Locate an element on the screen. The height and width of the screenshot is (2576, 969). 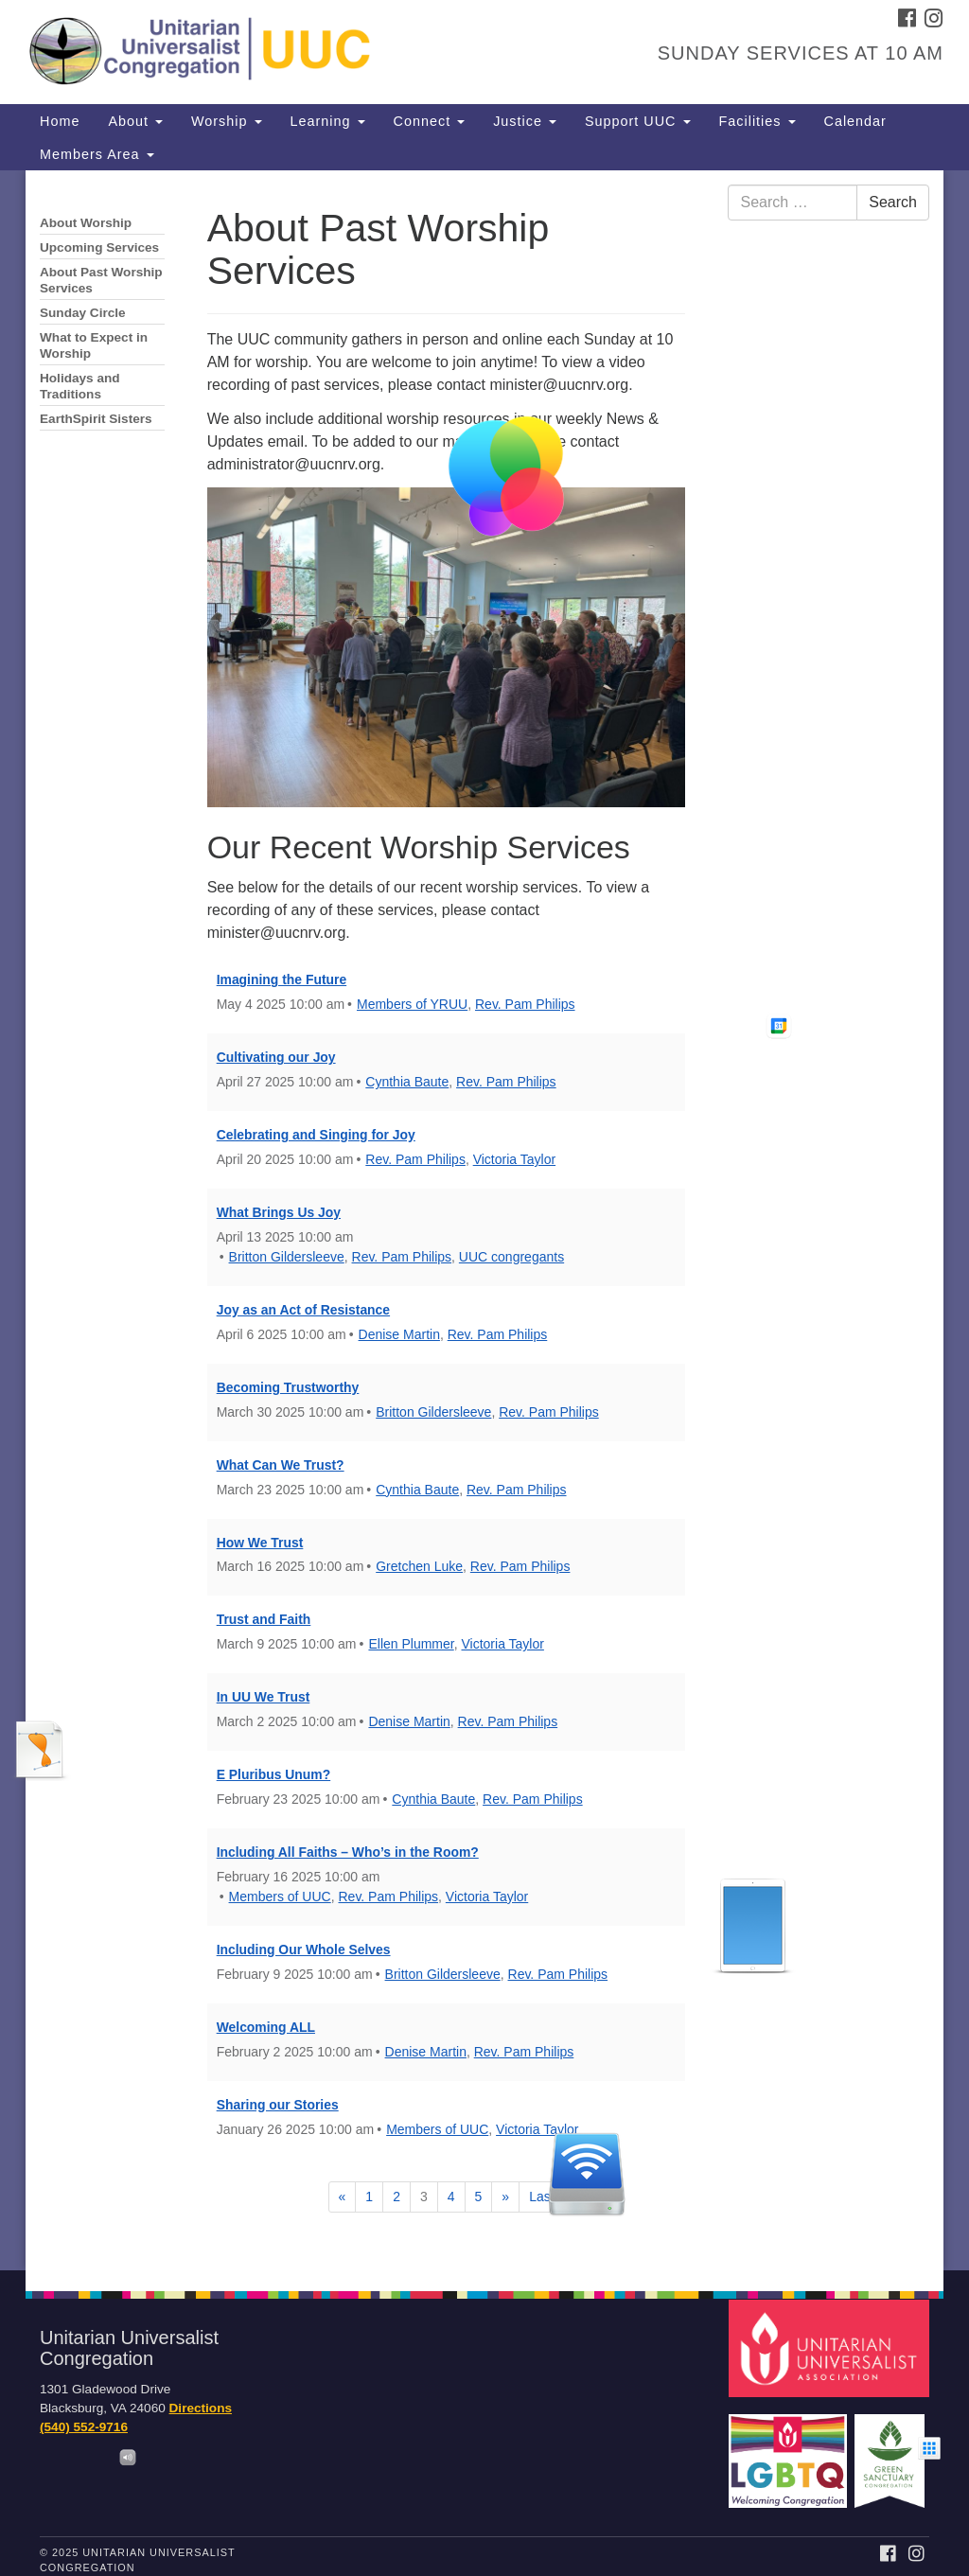
access wireless network storage is located at coordinates (587, 2176).